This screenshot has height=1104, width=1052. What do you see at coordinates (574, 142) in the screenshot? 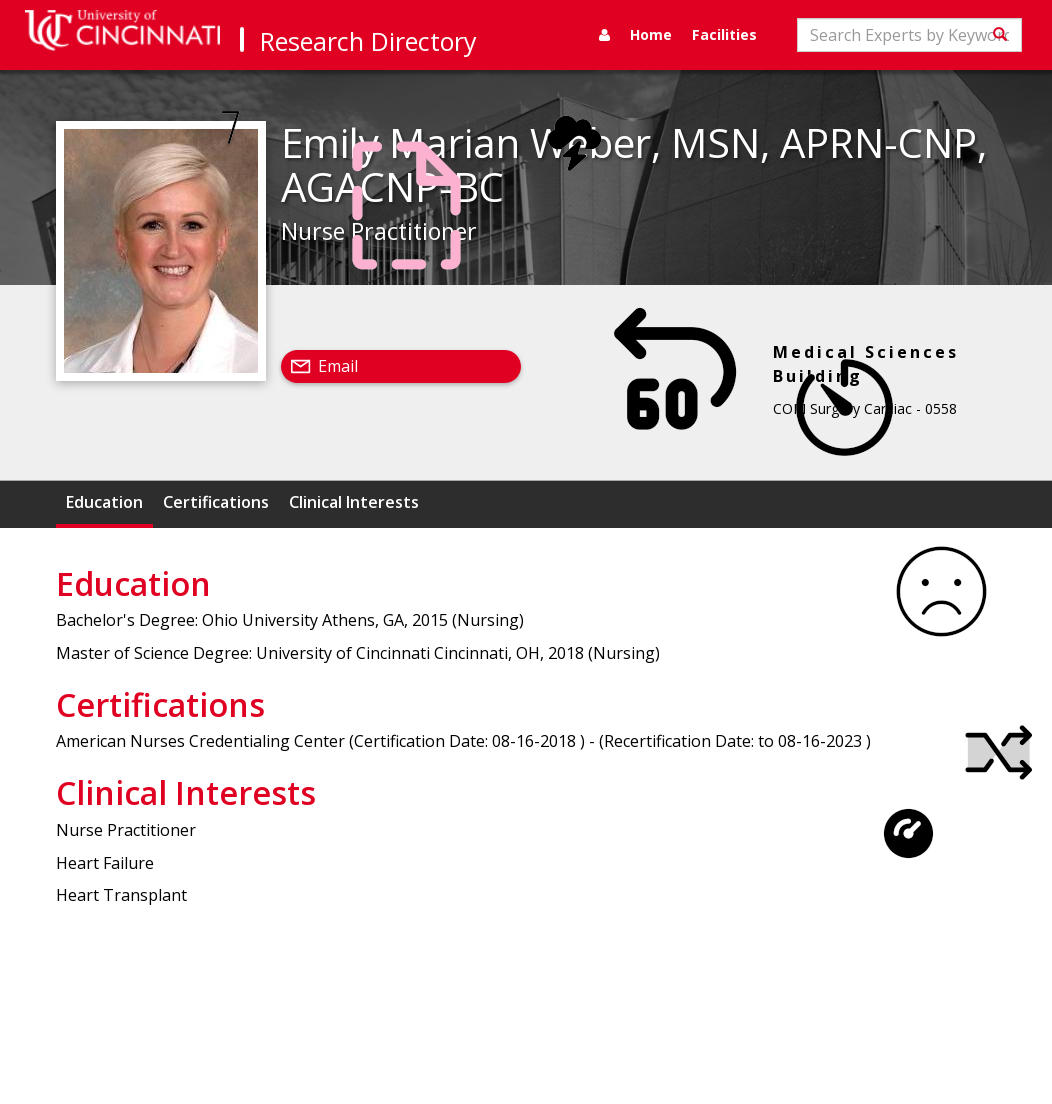
I see `indicates thunderstorm or severe weather conditions` at bounding box center [574, 142].